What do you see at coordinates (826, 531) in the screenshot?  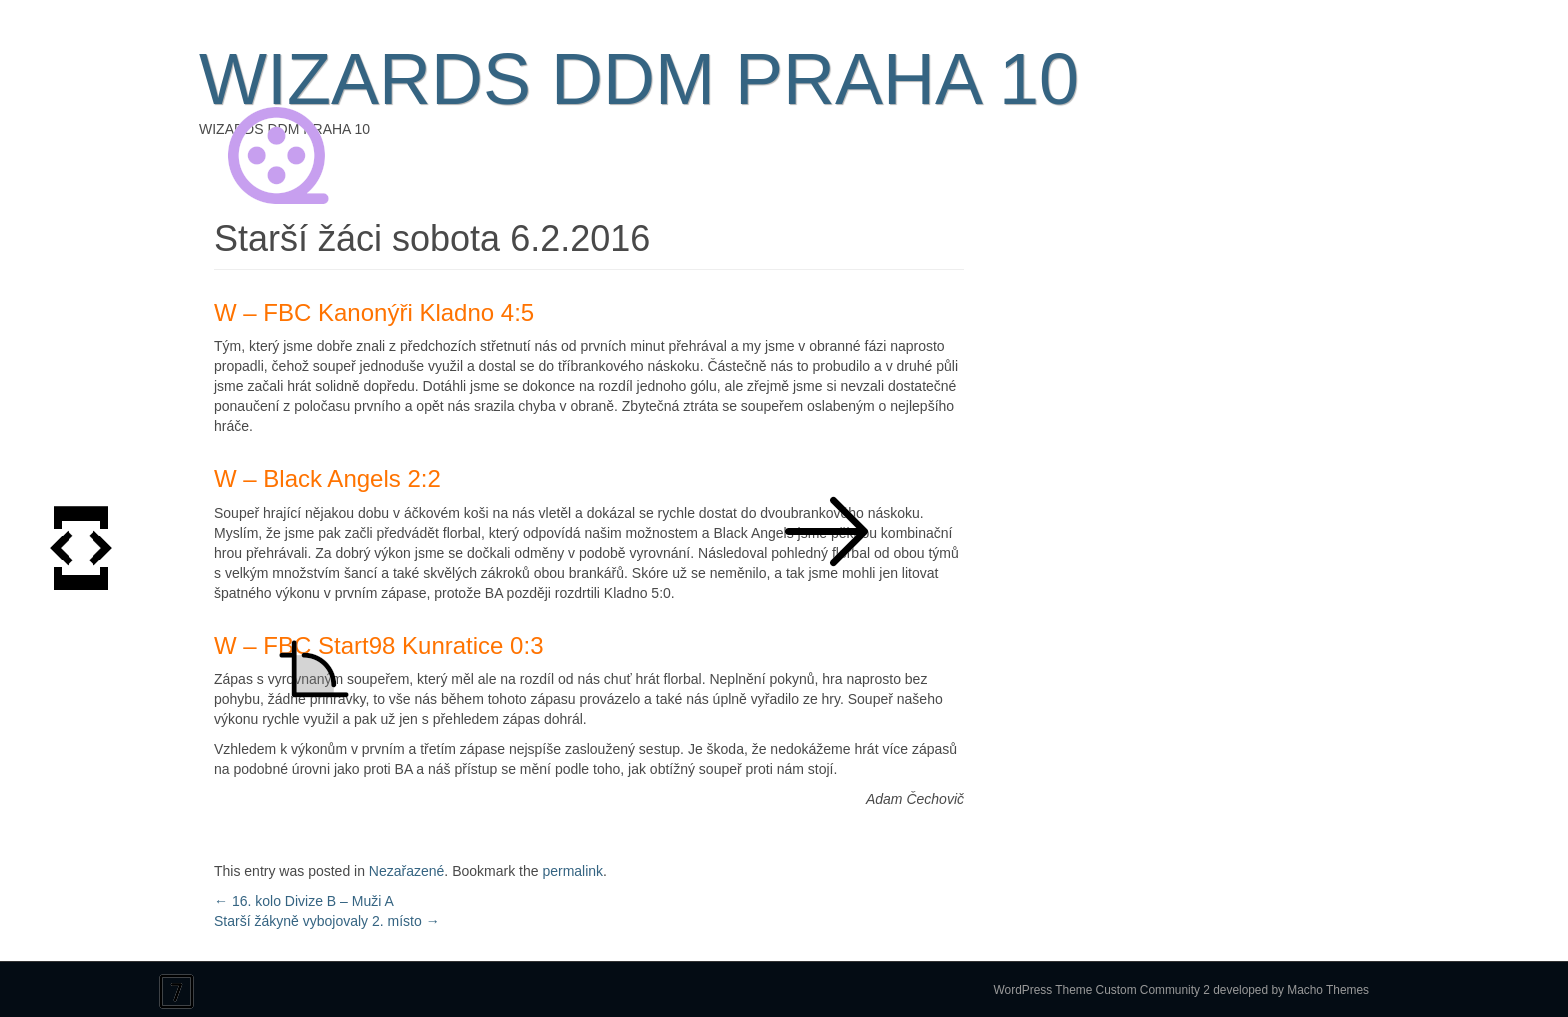 I see `navigate to the next item or screen` at bounding box center [826, 531].